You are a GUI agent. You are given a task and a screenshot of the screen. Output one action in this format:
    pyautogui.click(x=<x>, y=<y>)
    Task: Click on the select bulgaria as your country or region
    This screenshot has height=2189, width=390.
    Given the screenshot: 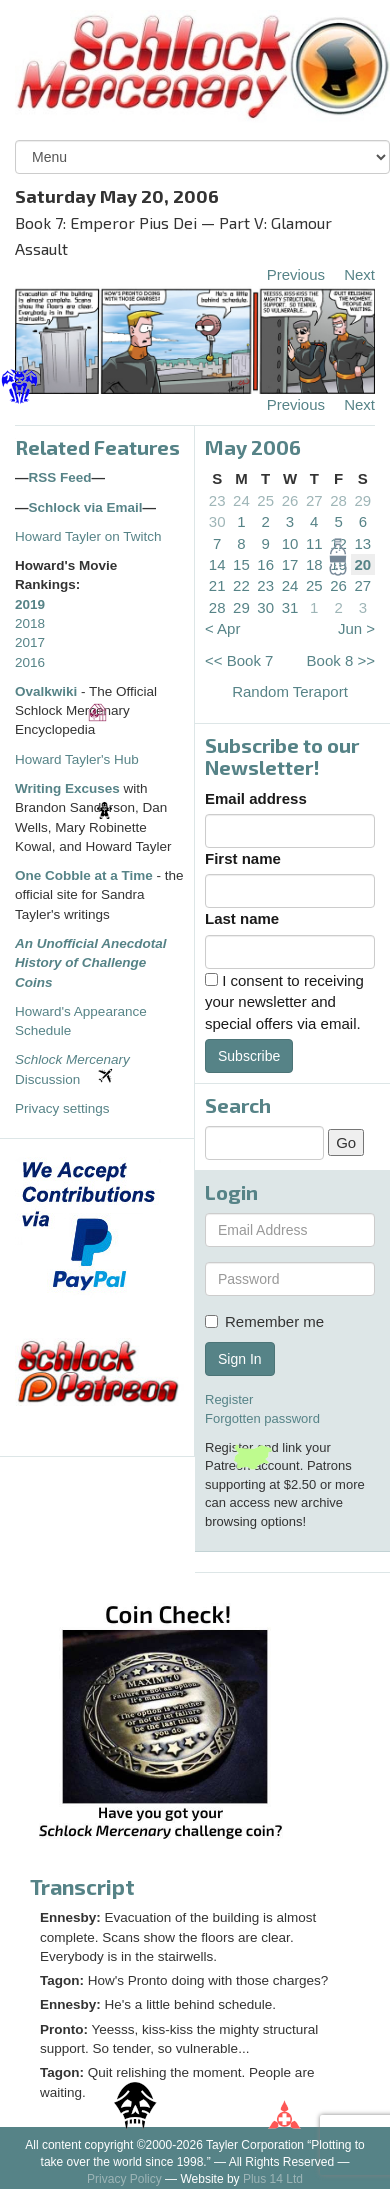 What is the action you would take?
    pyautogui.click(x=253, y=1457)
    